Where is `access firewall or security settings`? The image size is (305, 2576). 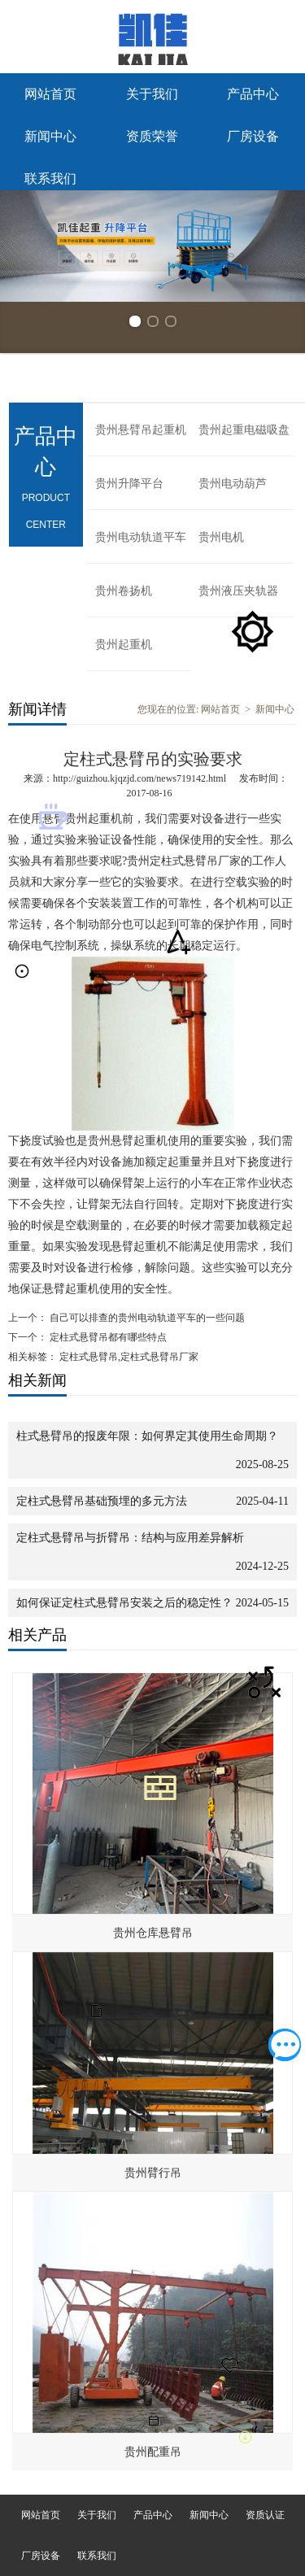
access firewall or security settings is located at coordinates (160, 1788).